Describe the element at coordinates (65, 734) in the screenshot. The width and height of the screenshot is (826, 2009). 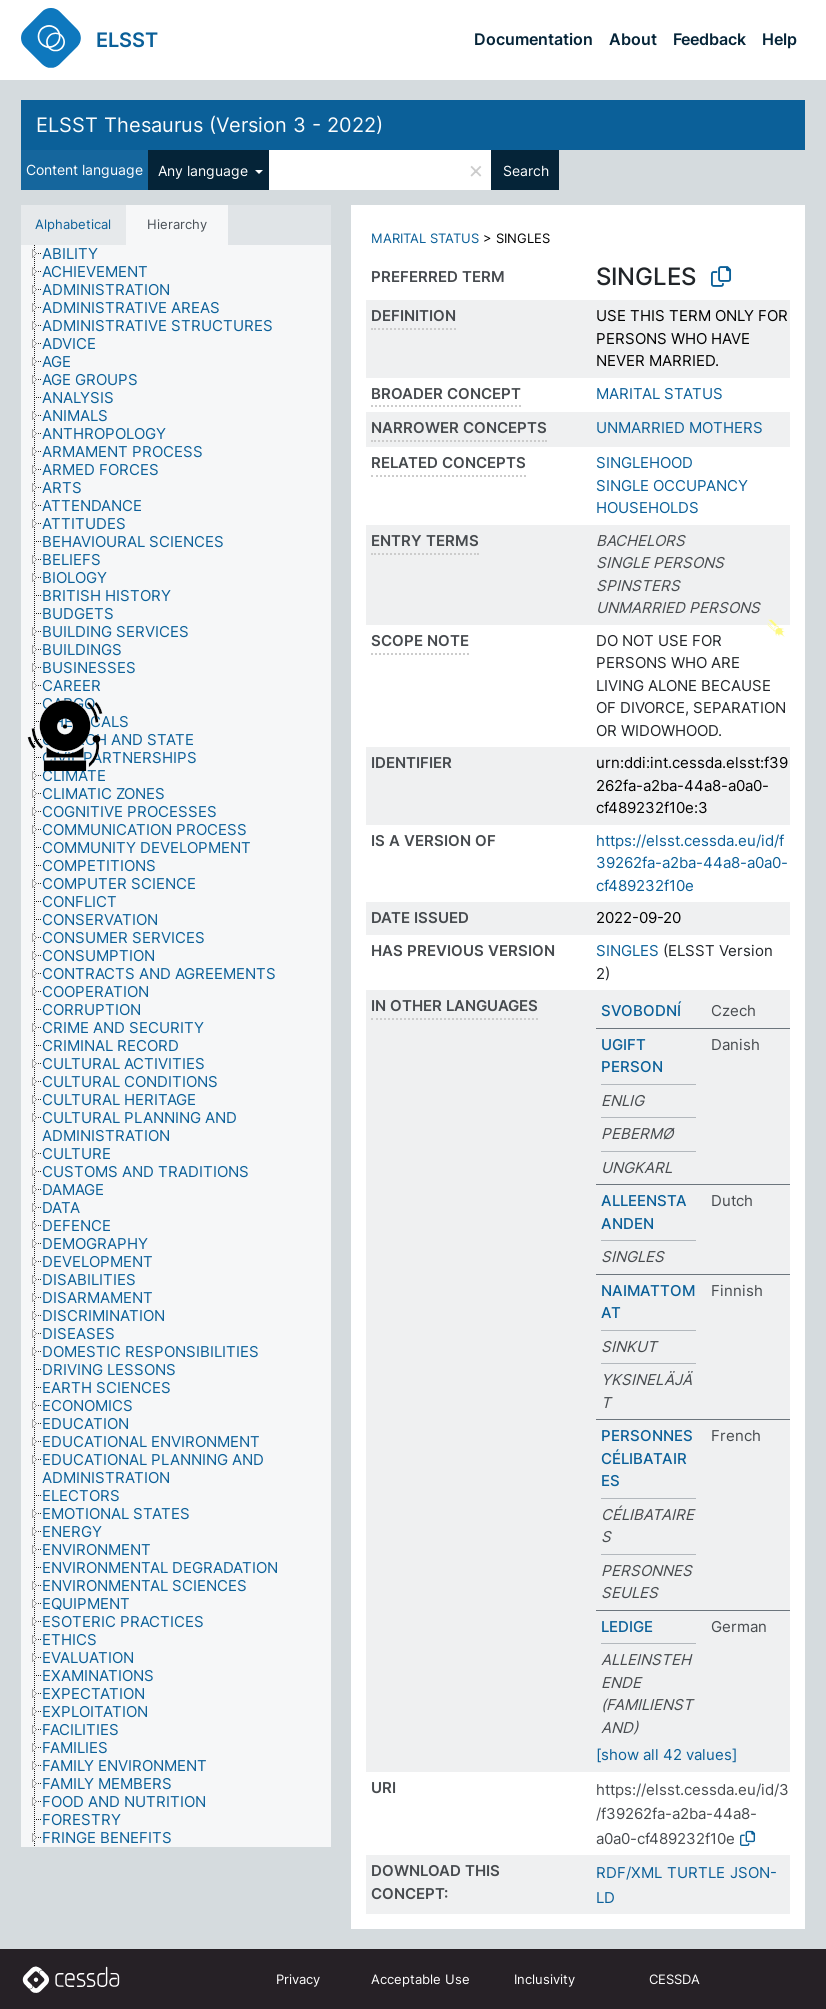
I see `alarm or alert is currently active` at that location.